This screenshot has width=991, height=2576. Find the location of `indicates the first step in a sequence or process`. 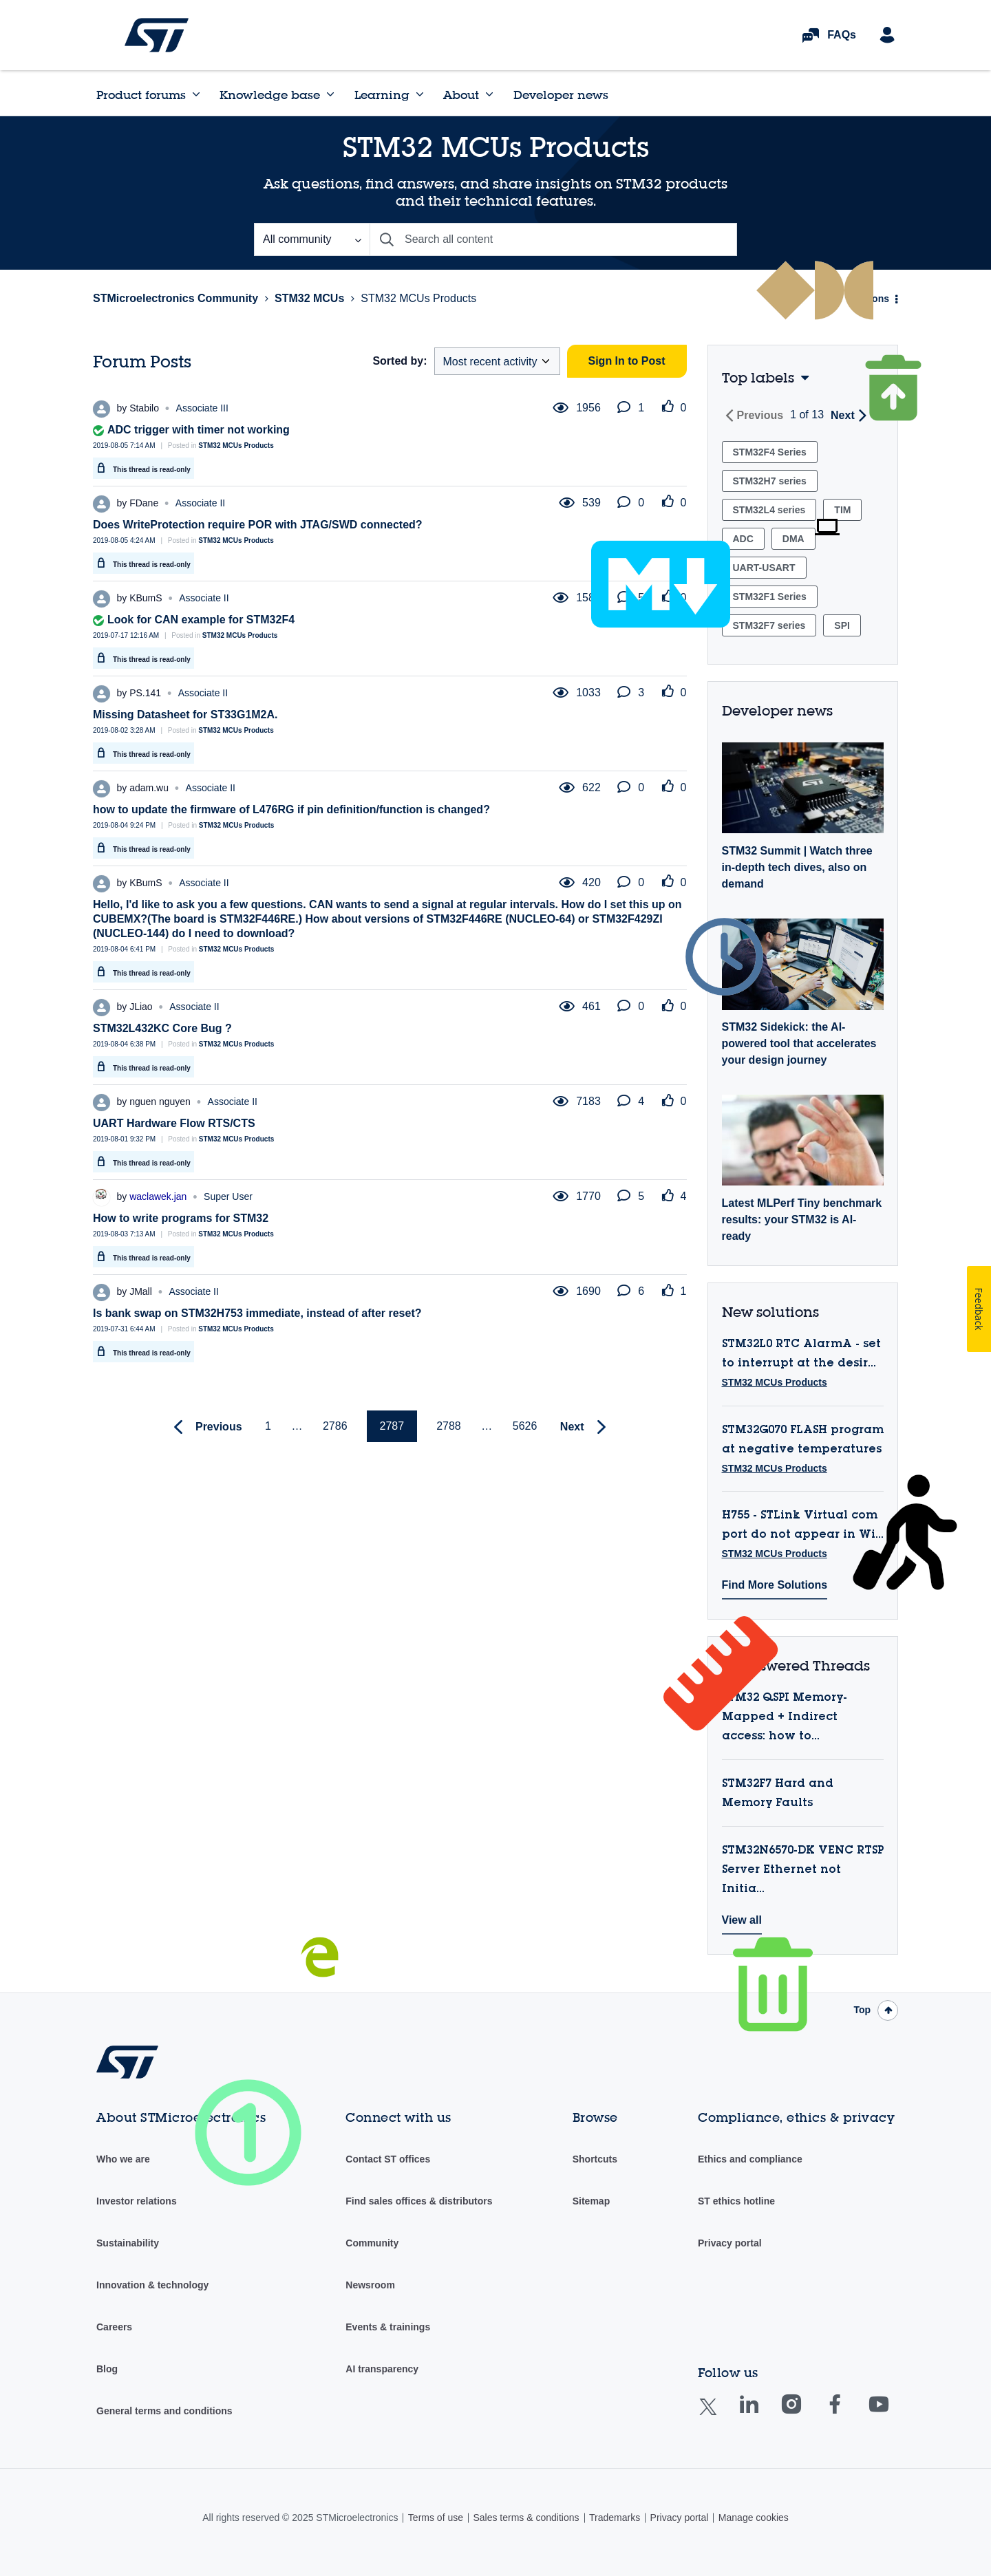

indicates the first step in a sequence or process is located at coordinates (248, 2132).